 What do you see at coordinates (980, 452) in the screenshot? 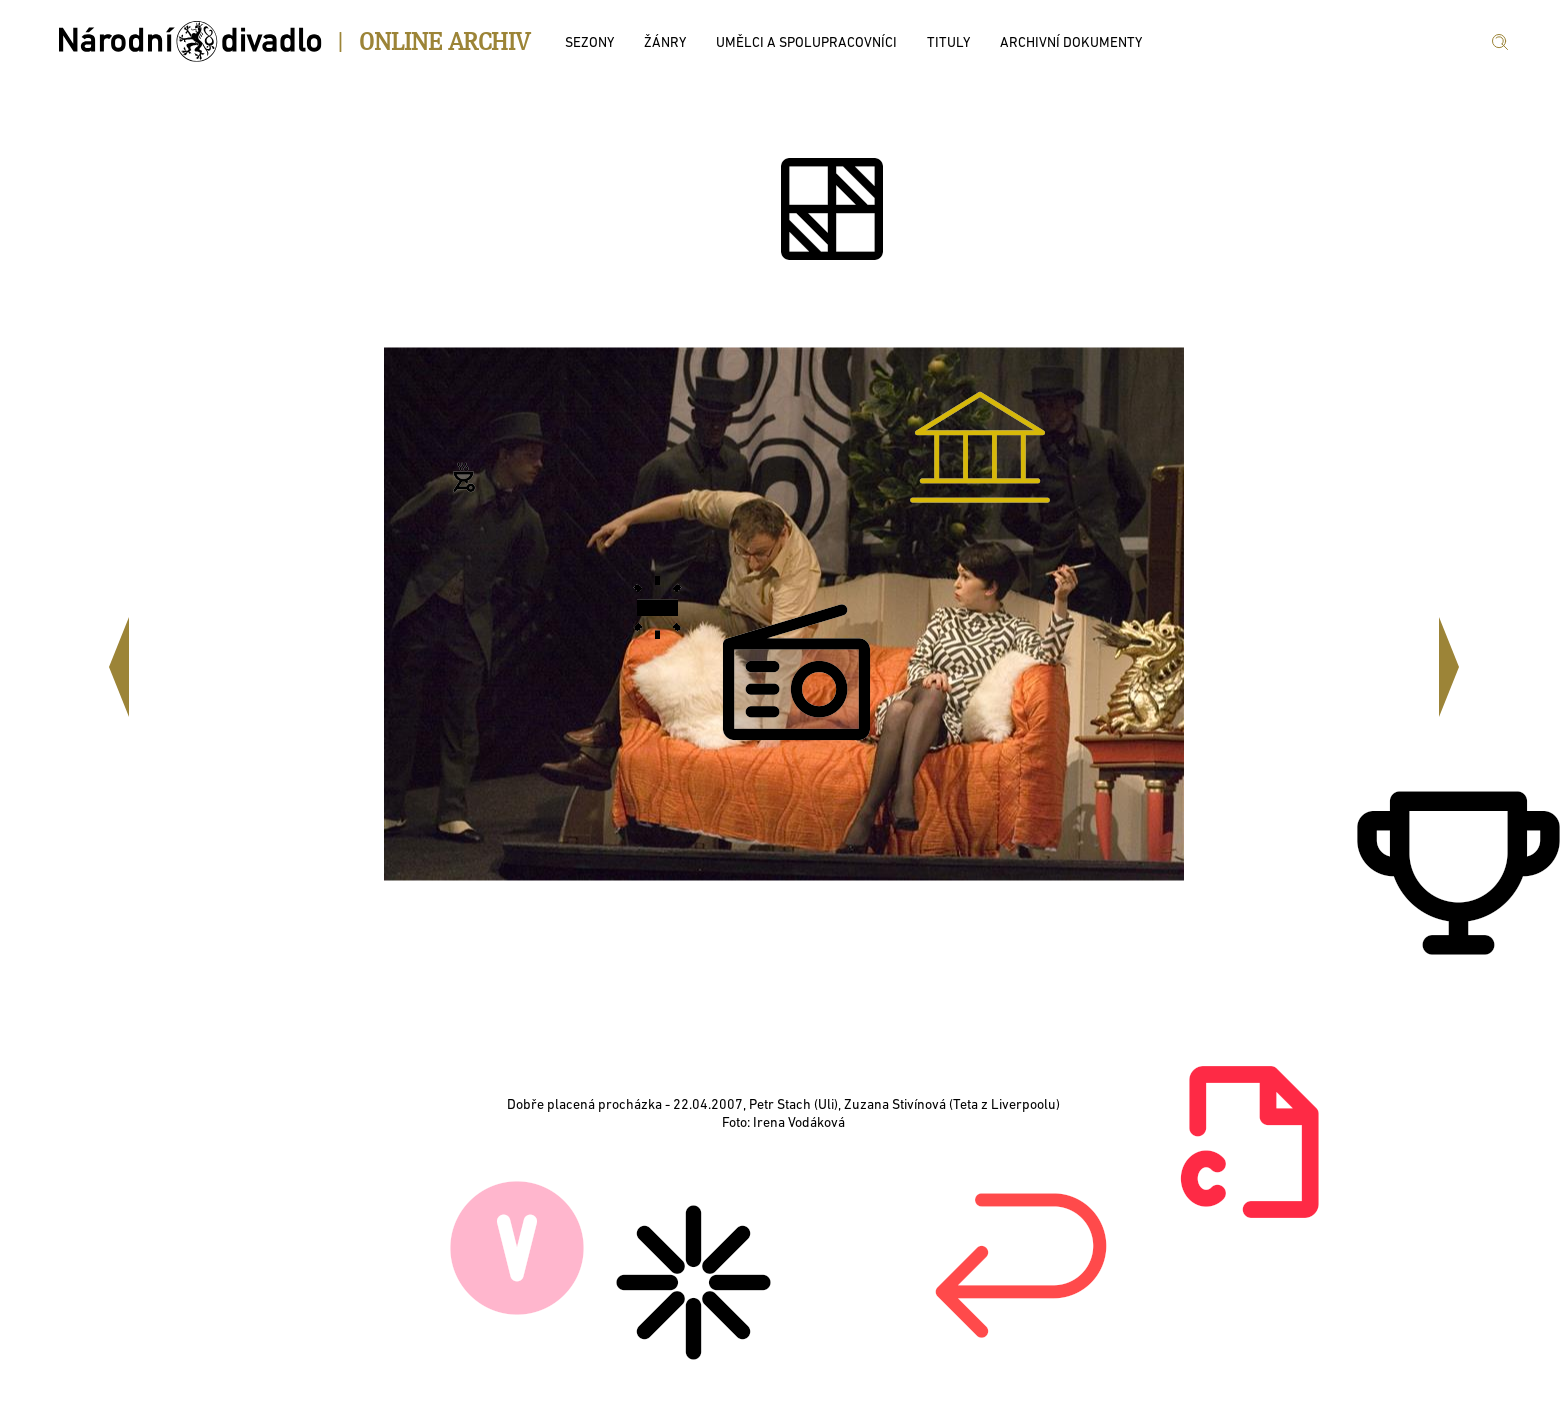
I see `access banking or financial services` at bounding box center [980, 452].